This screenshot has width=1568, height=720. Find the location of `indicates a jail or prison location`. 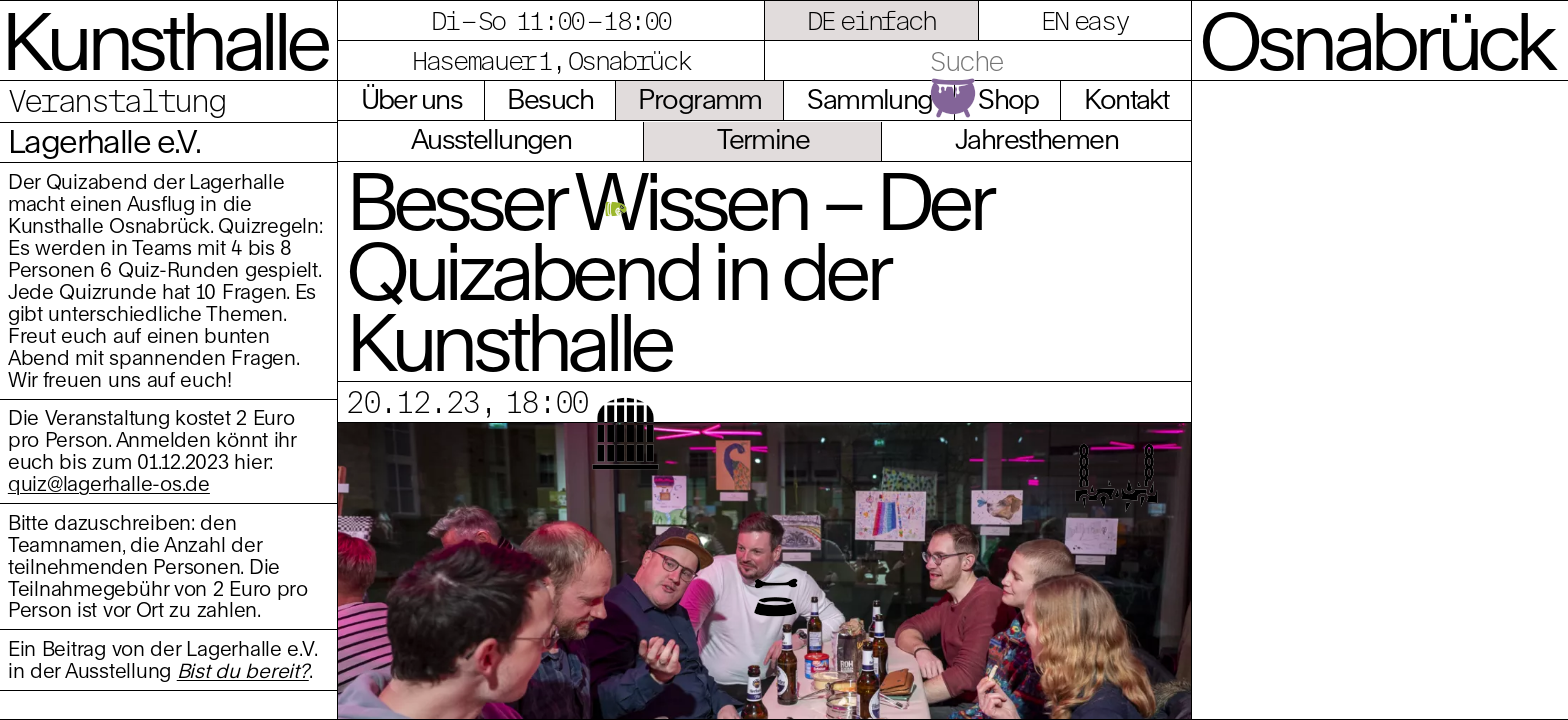

indicates a jail or prison location is located at coordinates (625, 433).